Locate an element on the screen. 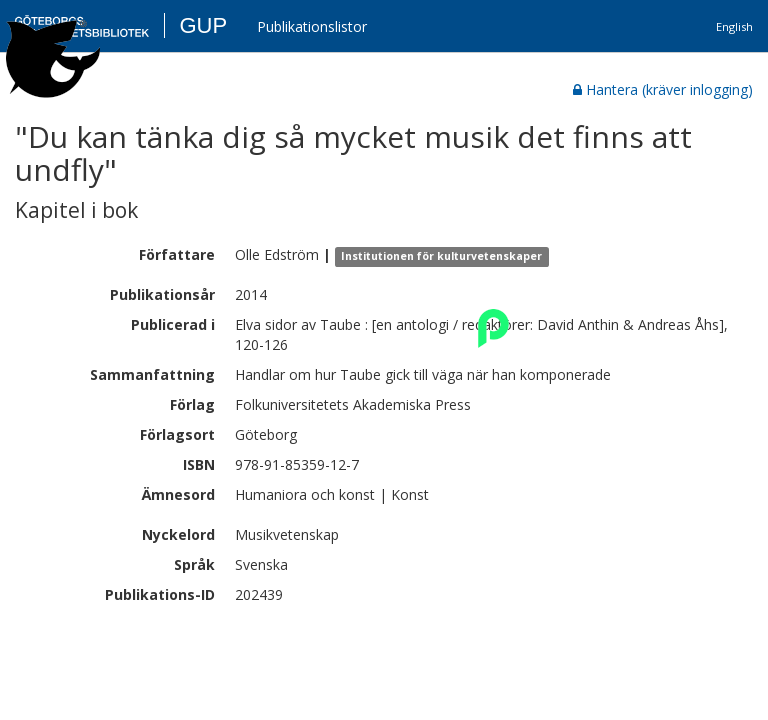  open piapro website or app is located at coordinates (493, 328).